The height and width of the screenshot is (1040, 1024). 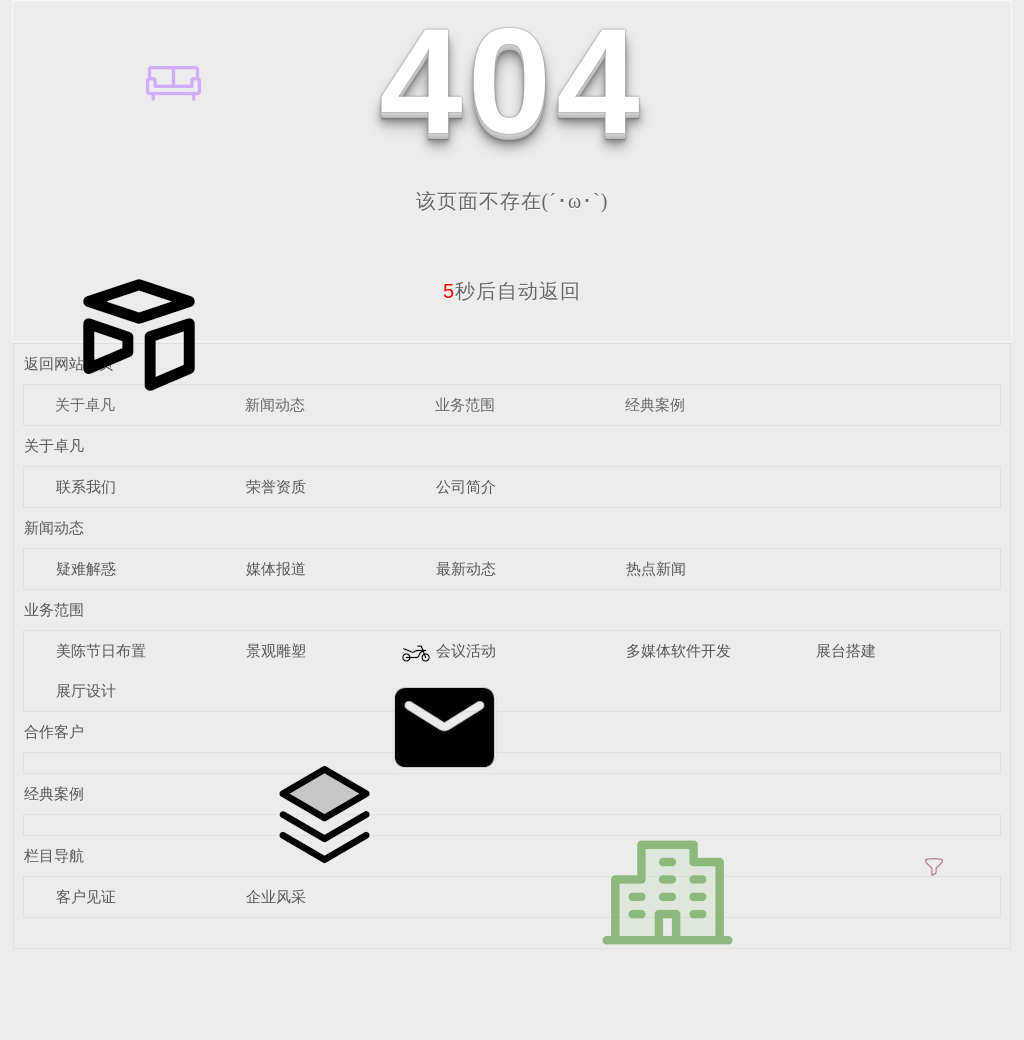 What do you see at coordinates (173, 82) in the screenshot?
I see `browse furniture or home decor` at bounding box center [173, 82].